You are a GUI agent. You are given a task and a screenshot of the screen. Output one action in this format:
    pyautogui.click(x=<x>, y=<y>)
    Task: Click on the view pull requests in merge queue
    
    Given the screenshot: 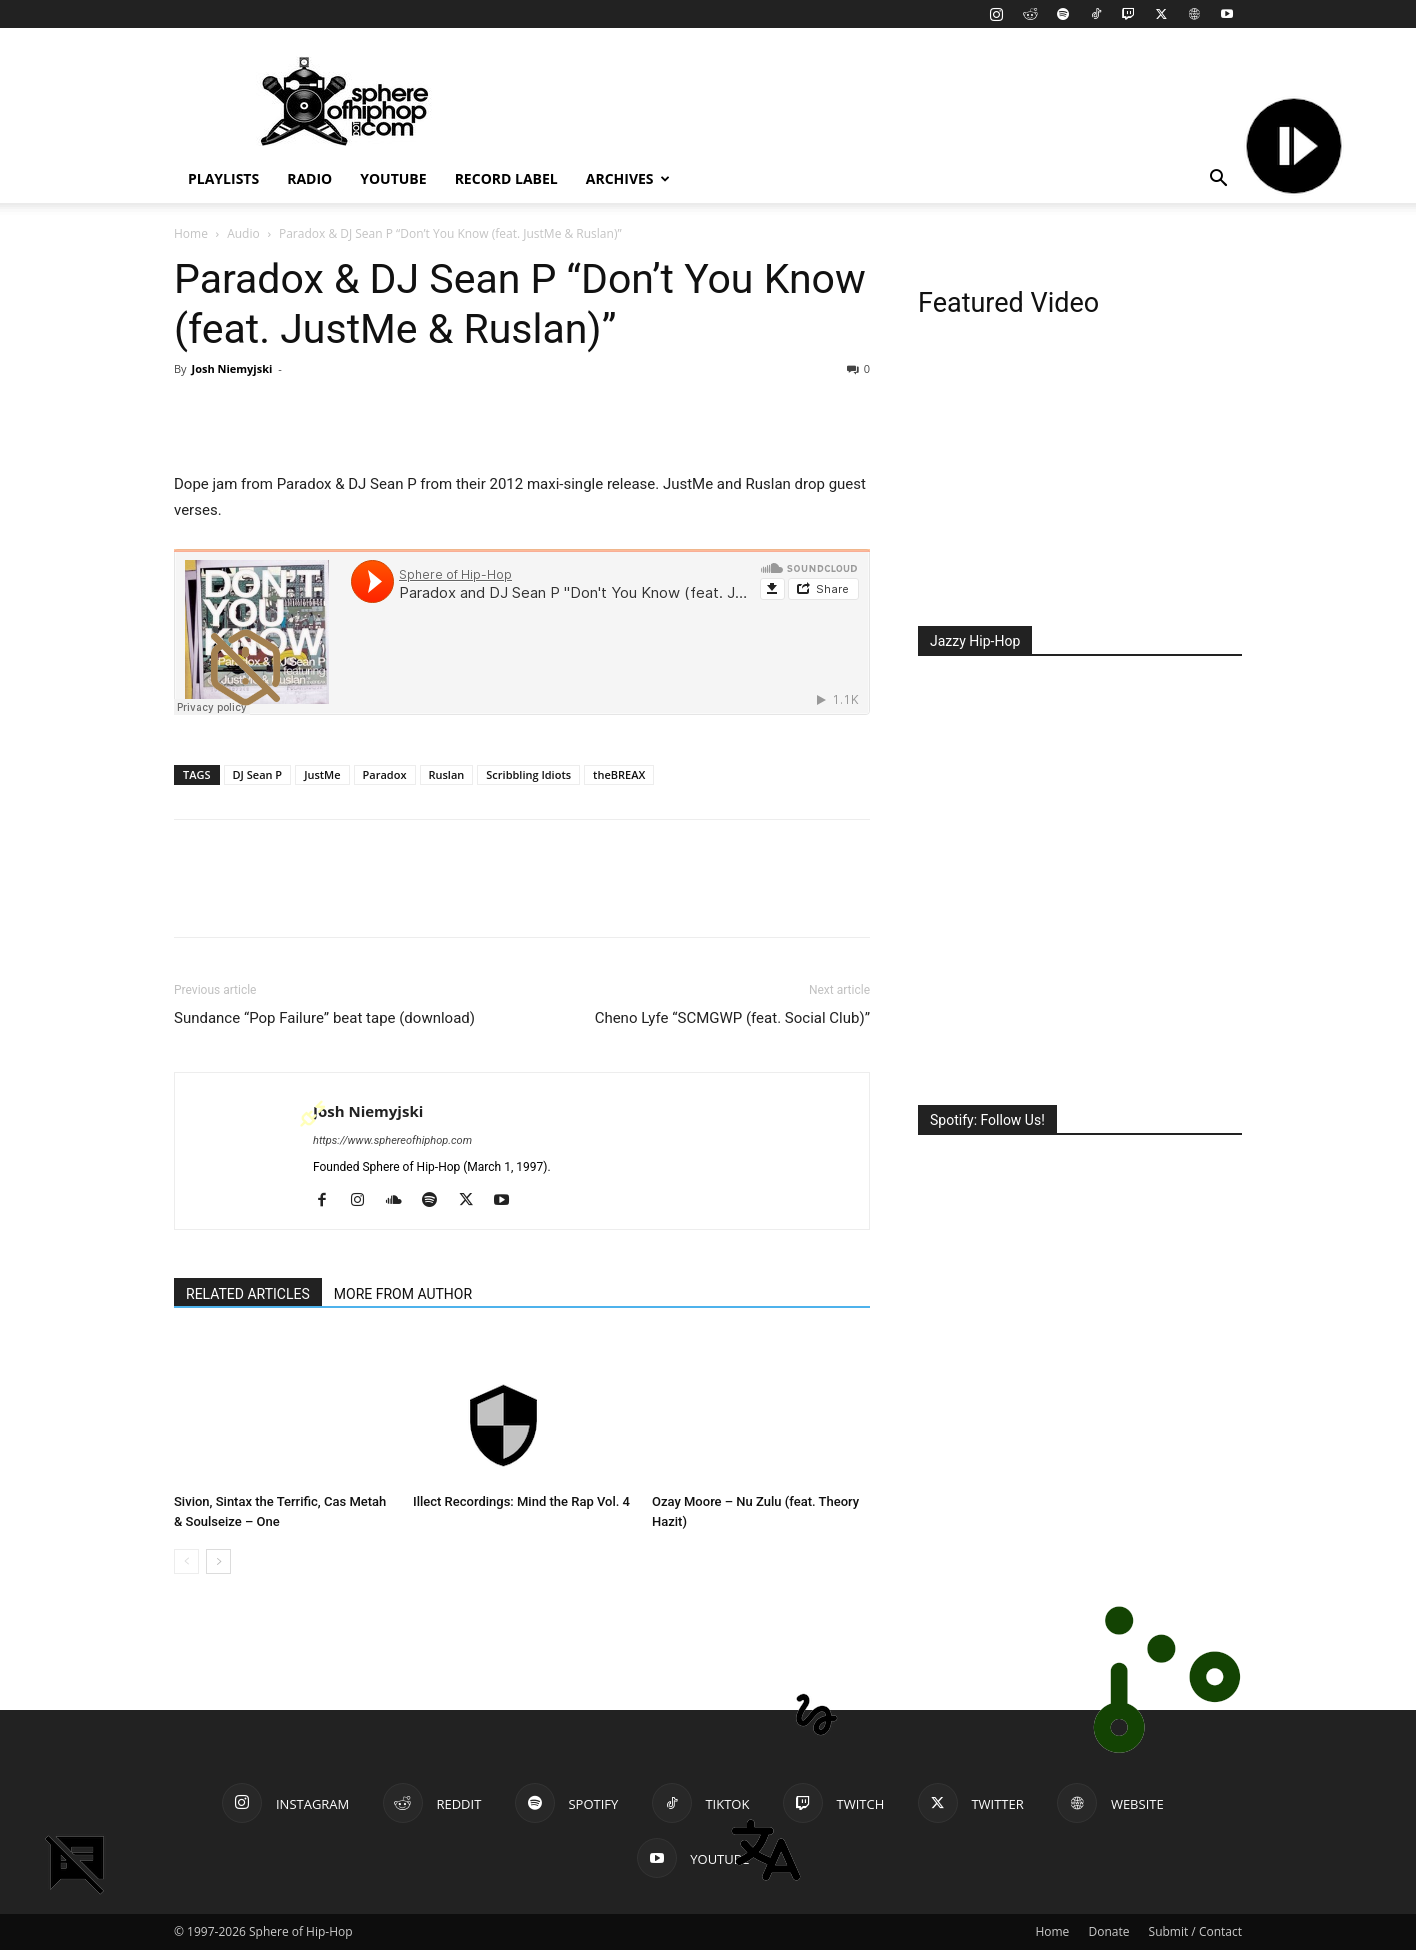 What is the action you would take?
    pyautogui.click(x=1167, y=1674)
    